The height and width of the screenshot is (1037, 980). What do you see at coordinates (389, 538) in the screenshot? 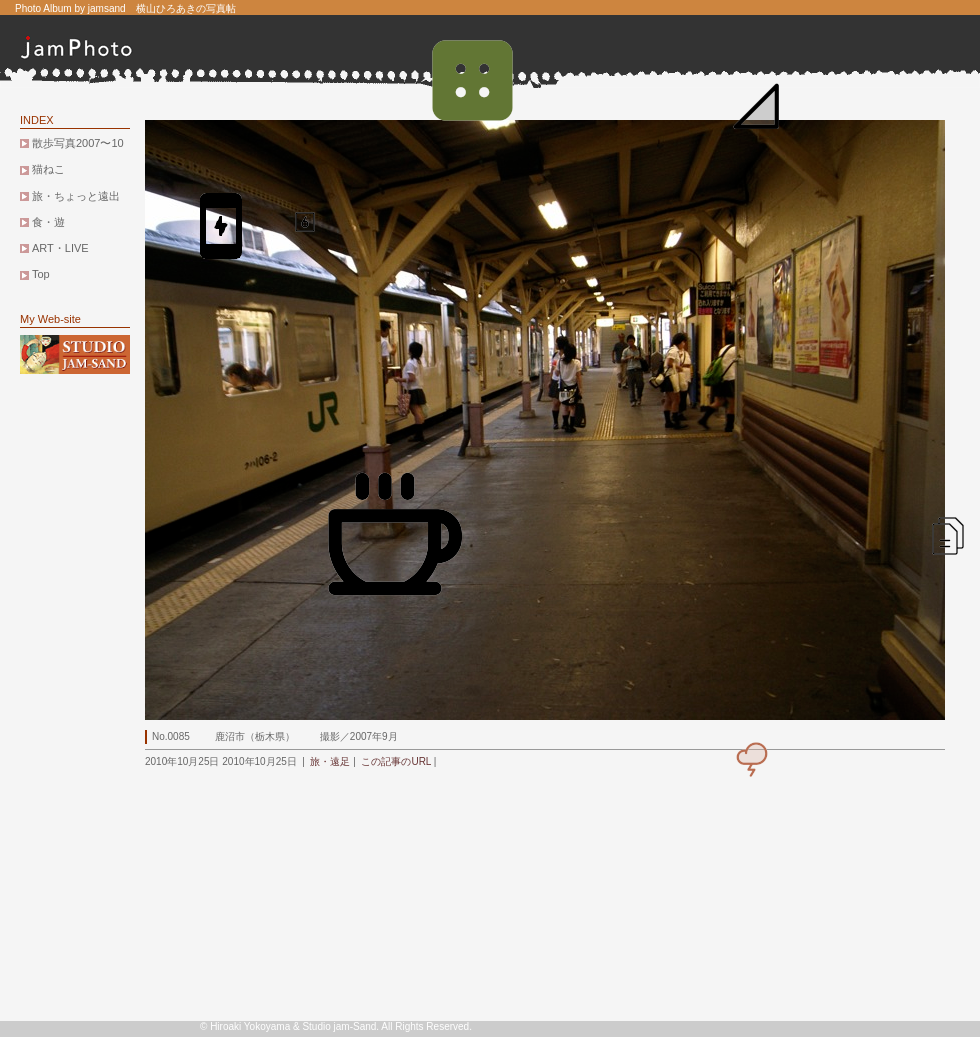
I see `find nearby coffee shops or cafes` at bounding box center [389, 538].